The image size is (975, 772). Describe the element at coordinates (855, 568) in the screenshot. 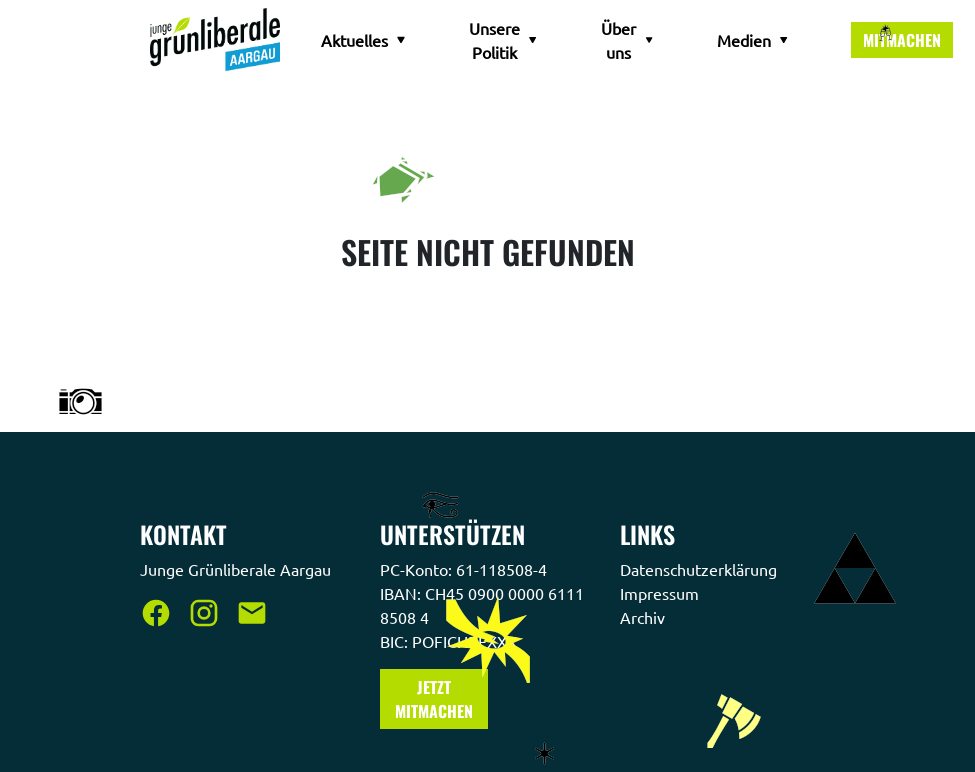

I see `the legend of zelda triforce symbol` at that location.